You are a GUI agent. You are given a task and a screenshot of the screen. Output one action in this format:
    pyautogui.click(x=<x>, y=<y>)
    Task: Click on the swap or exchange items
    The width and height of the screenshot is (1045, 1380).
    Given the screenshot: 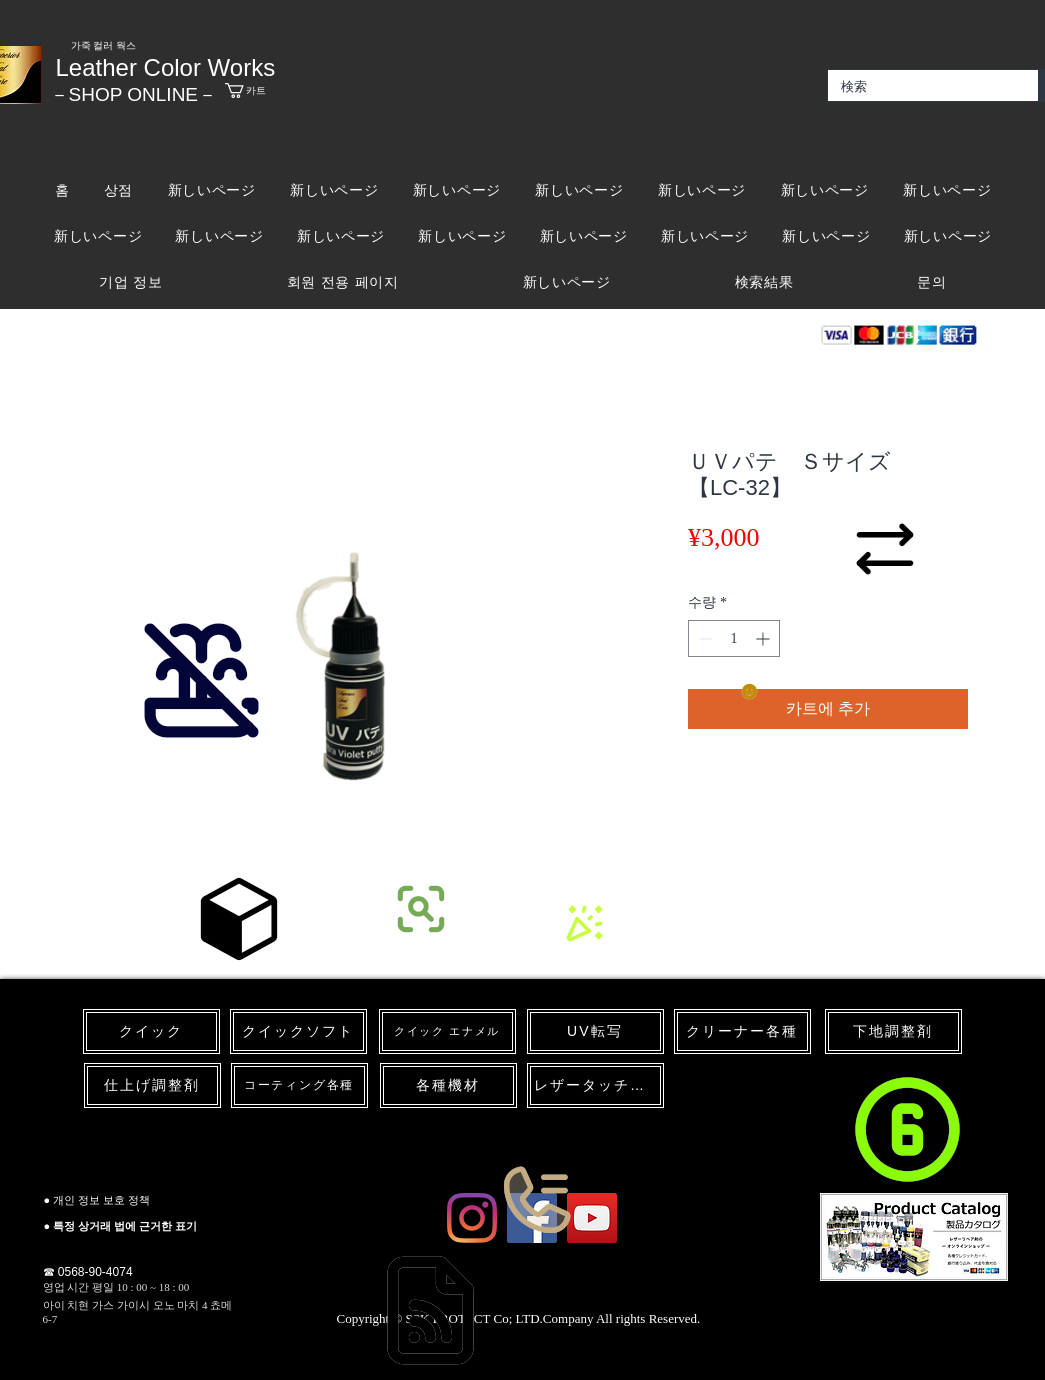 What is the action you would take?
    pyautogui.click(x=885, y=549)
    